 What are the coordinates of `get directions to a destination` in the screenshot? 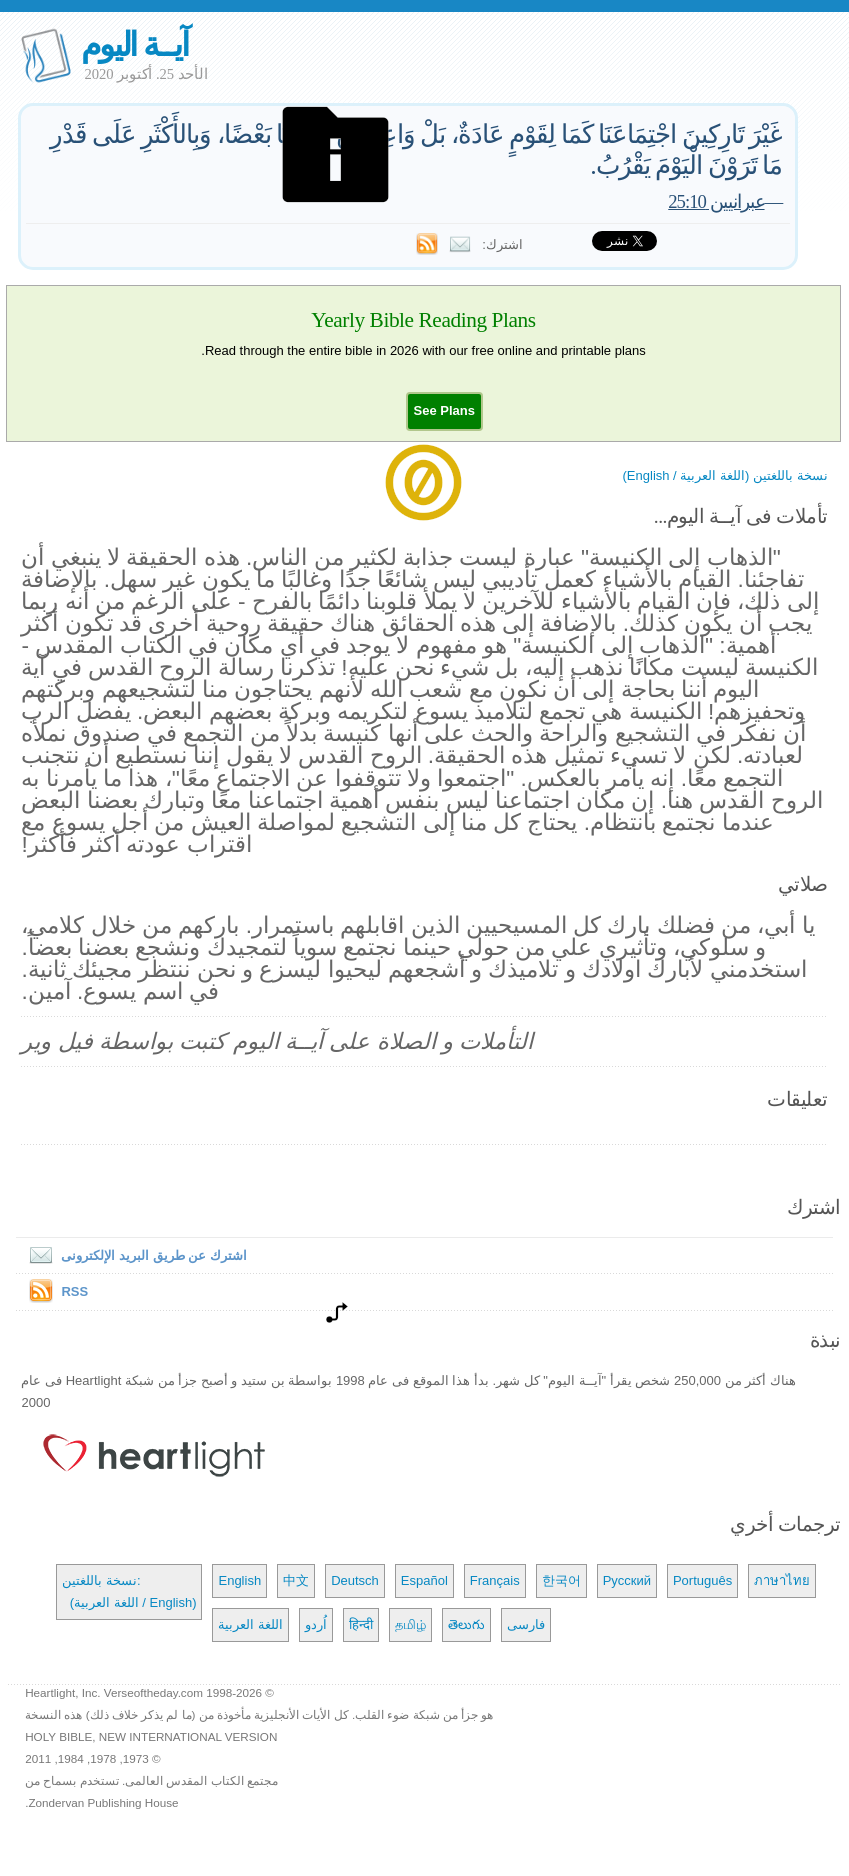 It's located at (337, 1313).